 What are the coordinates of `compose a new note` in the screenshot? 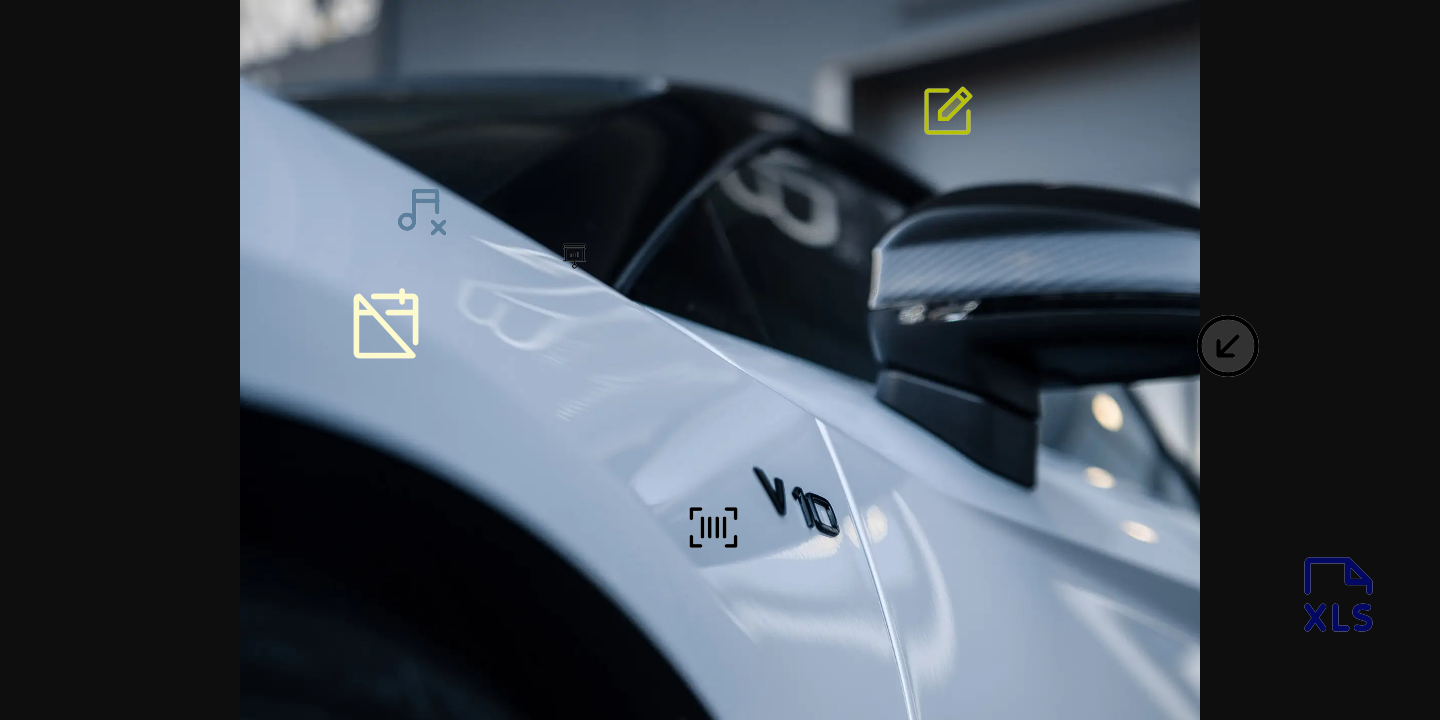 It's located at (947, 111).